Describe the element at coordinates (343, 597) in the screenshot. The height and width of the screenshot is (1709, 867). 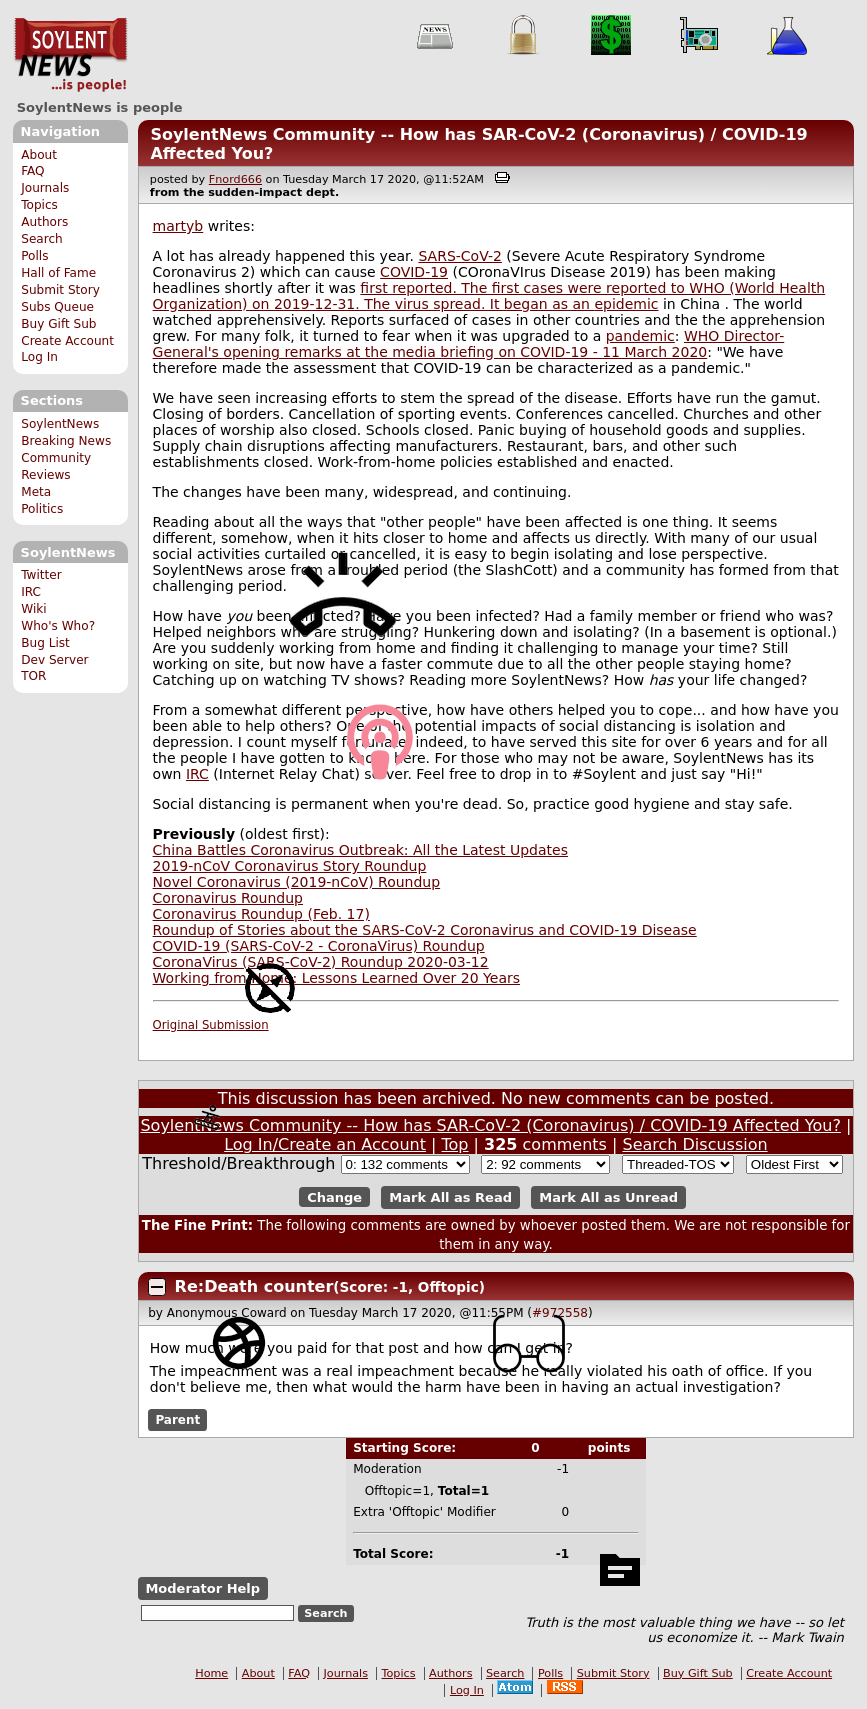
I see `incoming call alert` at that location.